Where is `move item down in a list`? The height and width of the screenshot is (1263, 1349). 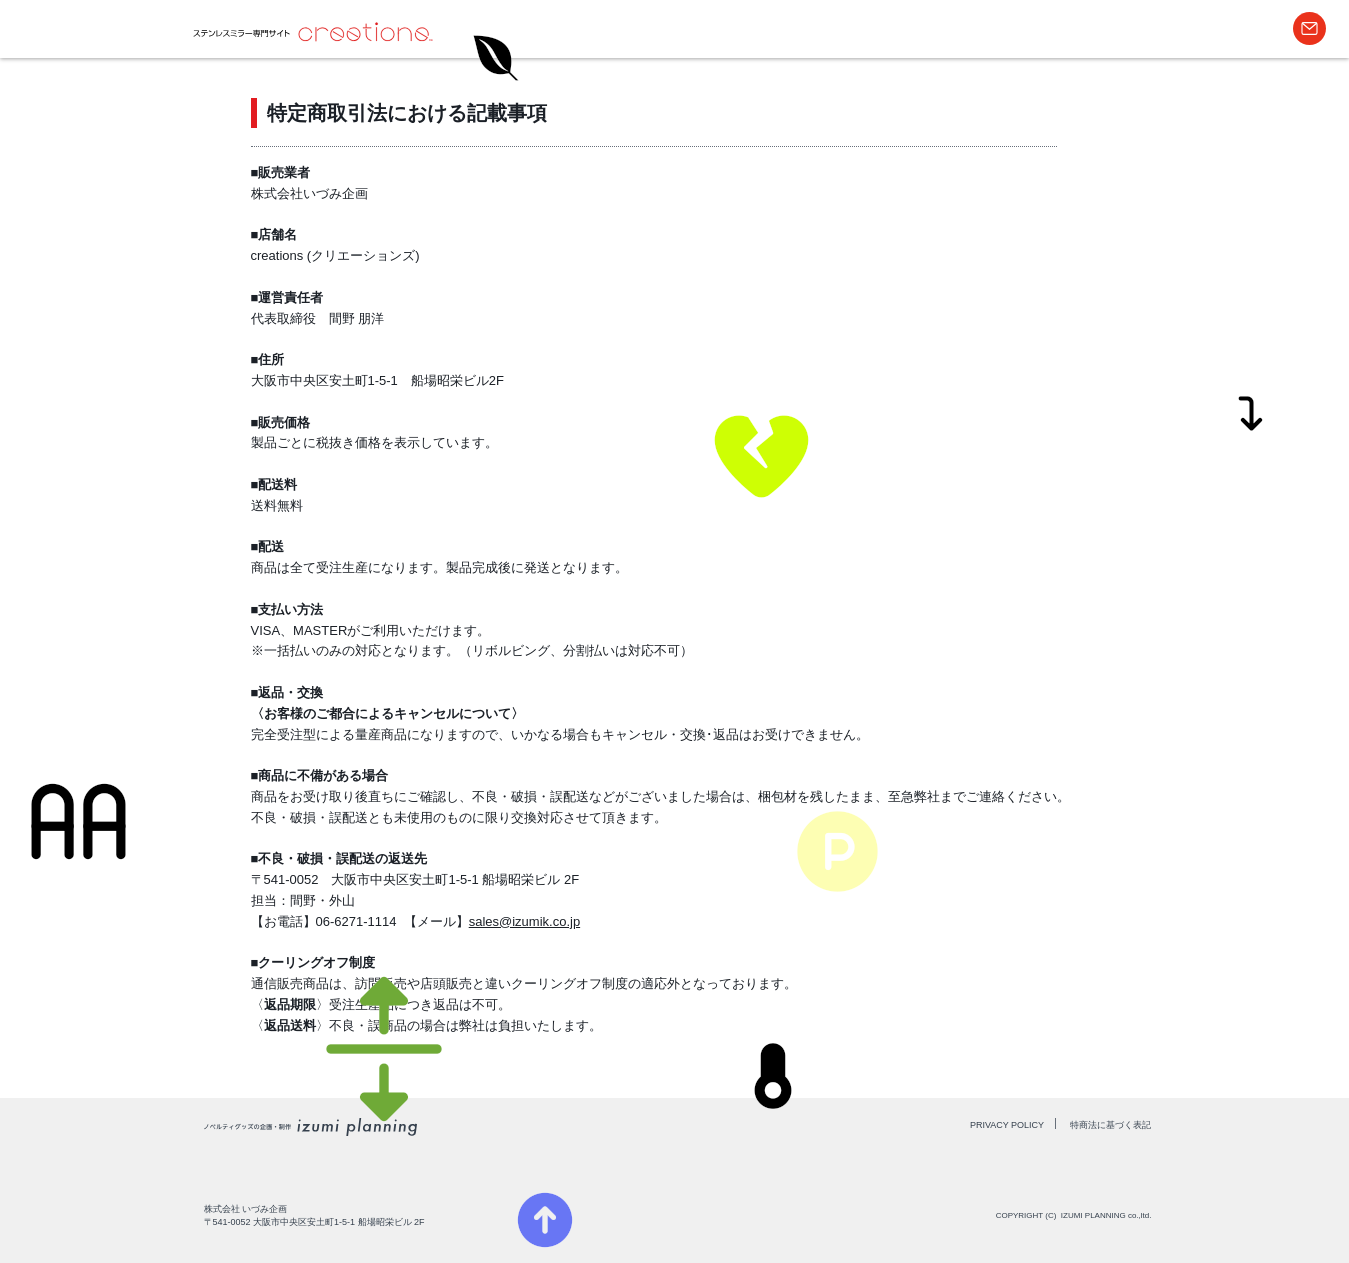
move item down in a list is located at coordinates (1251, 413).